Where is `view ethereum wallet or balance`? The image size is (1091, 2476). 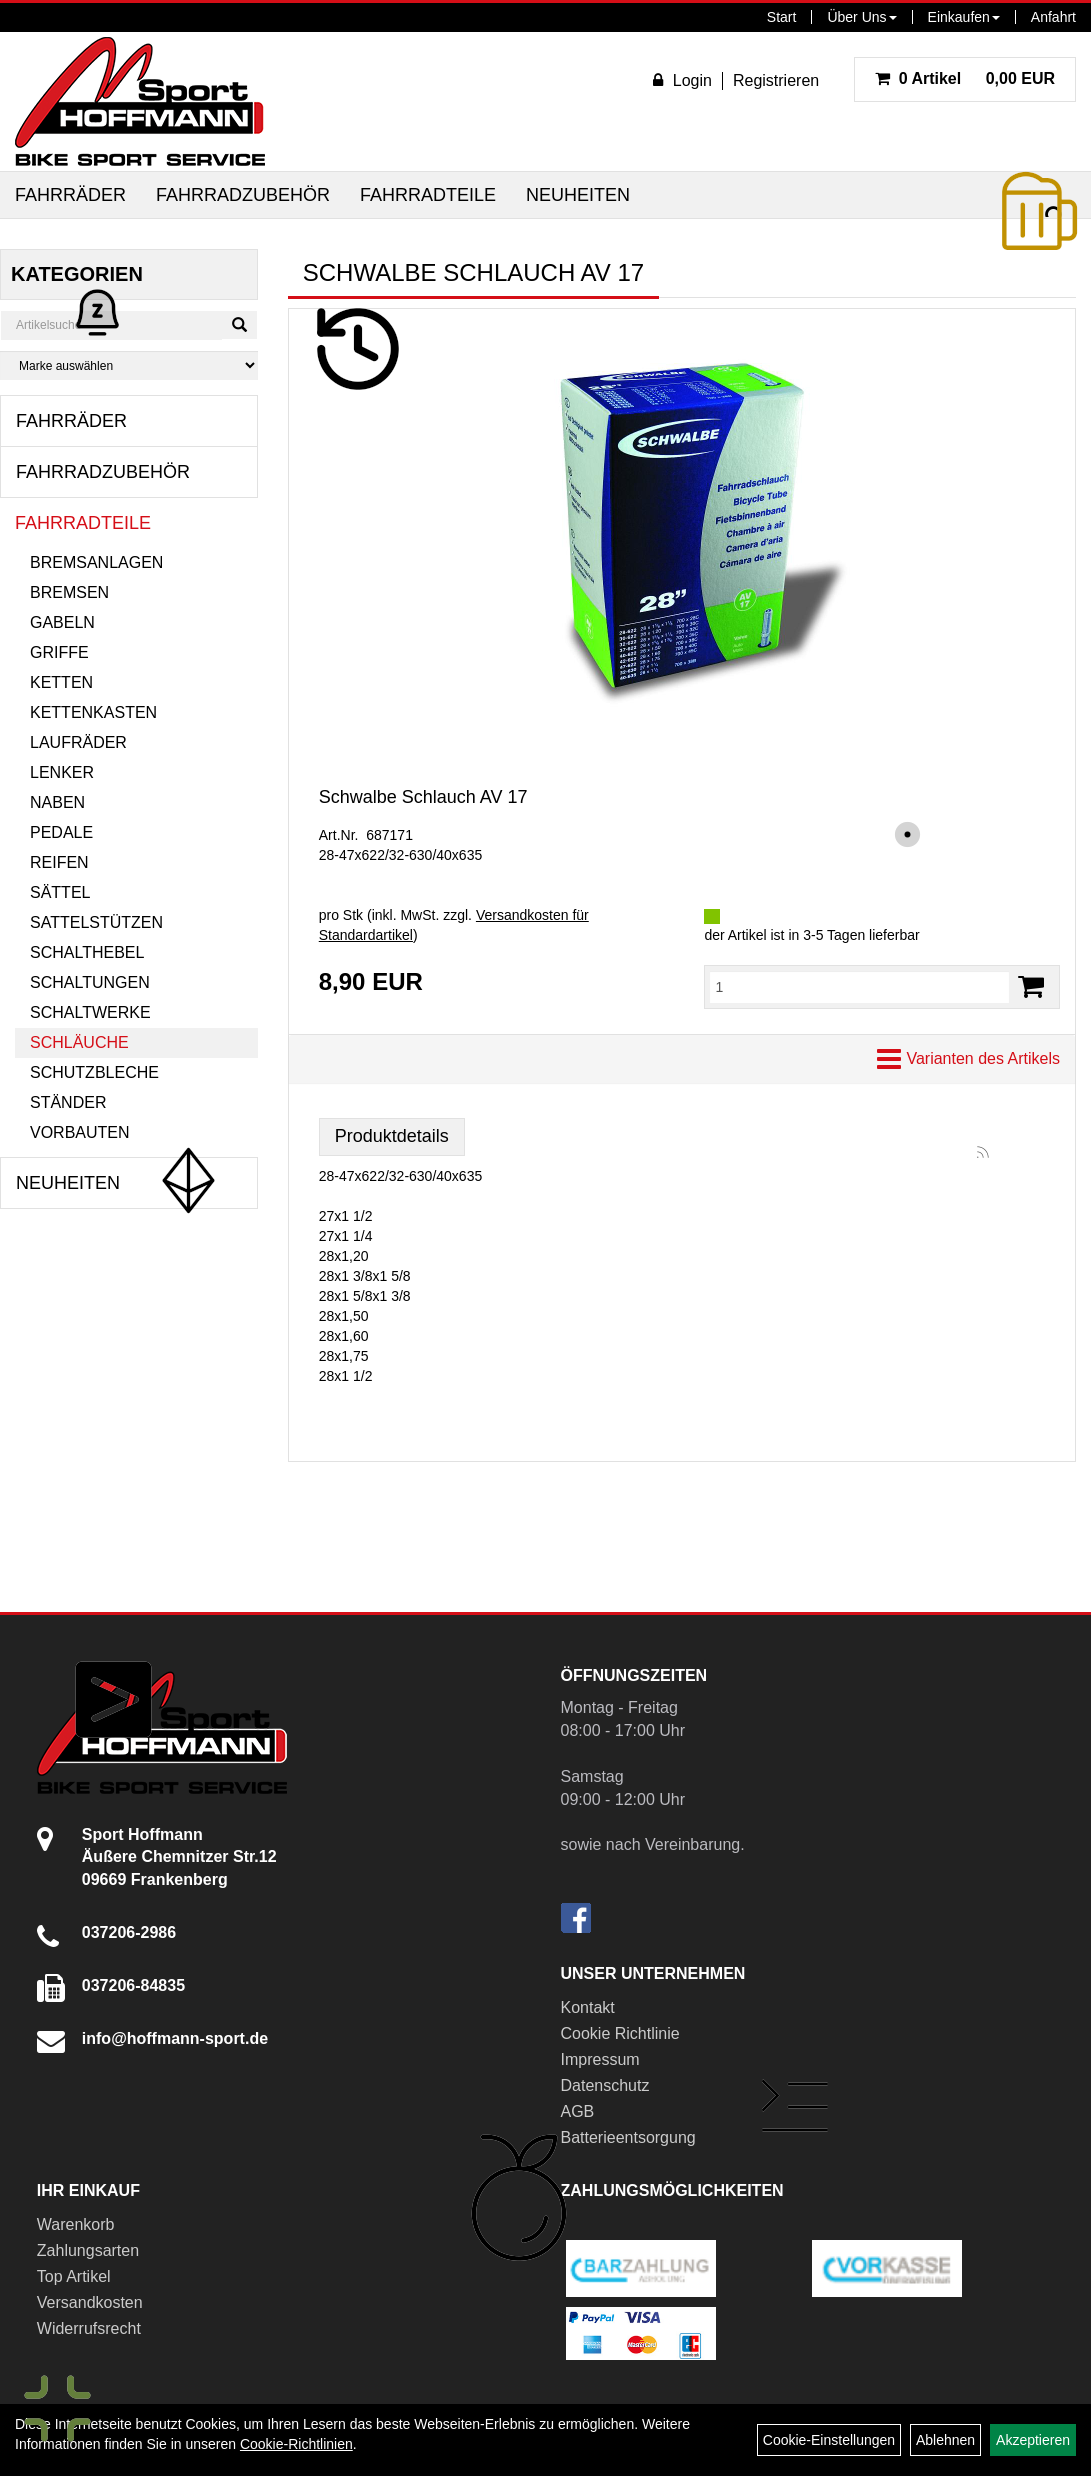 view ethereum wallet or balance is located at coordinates (188, 1180).